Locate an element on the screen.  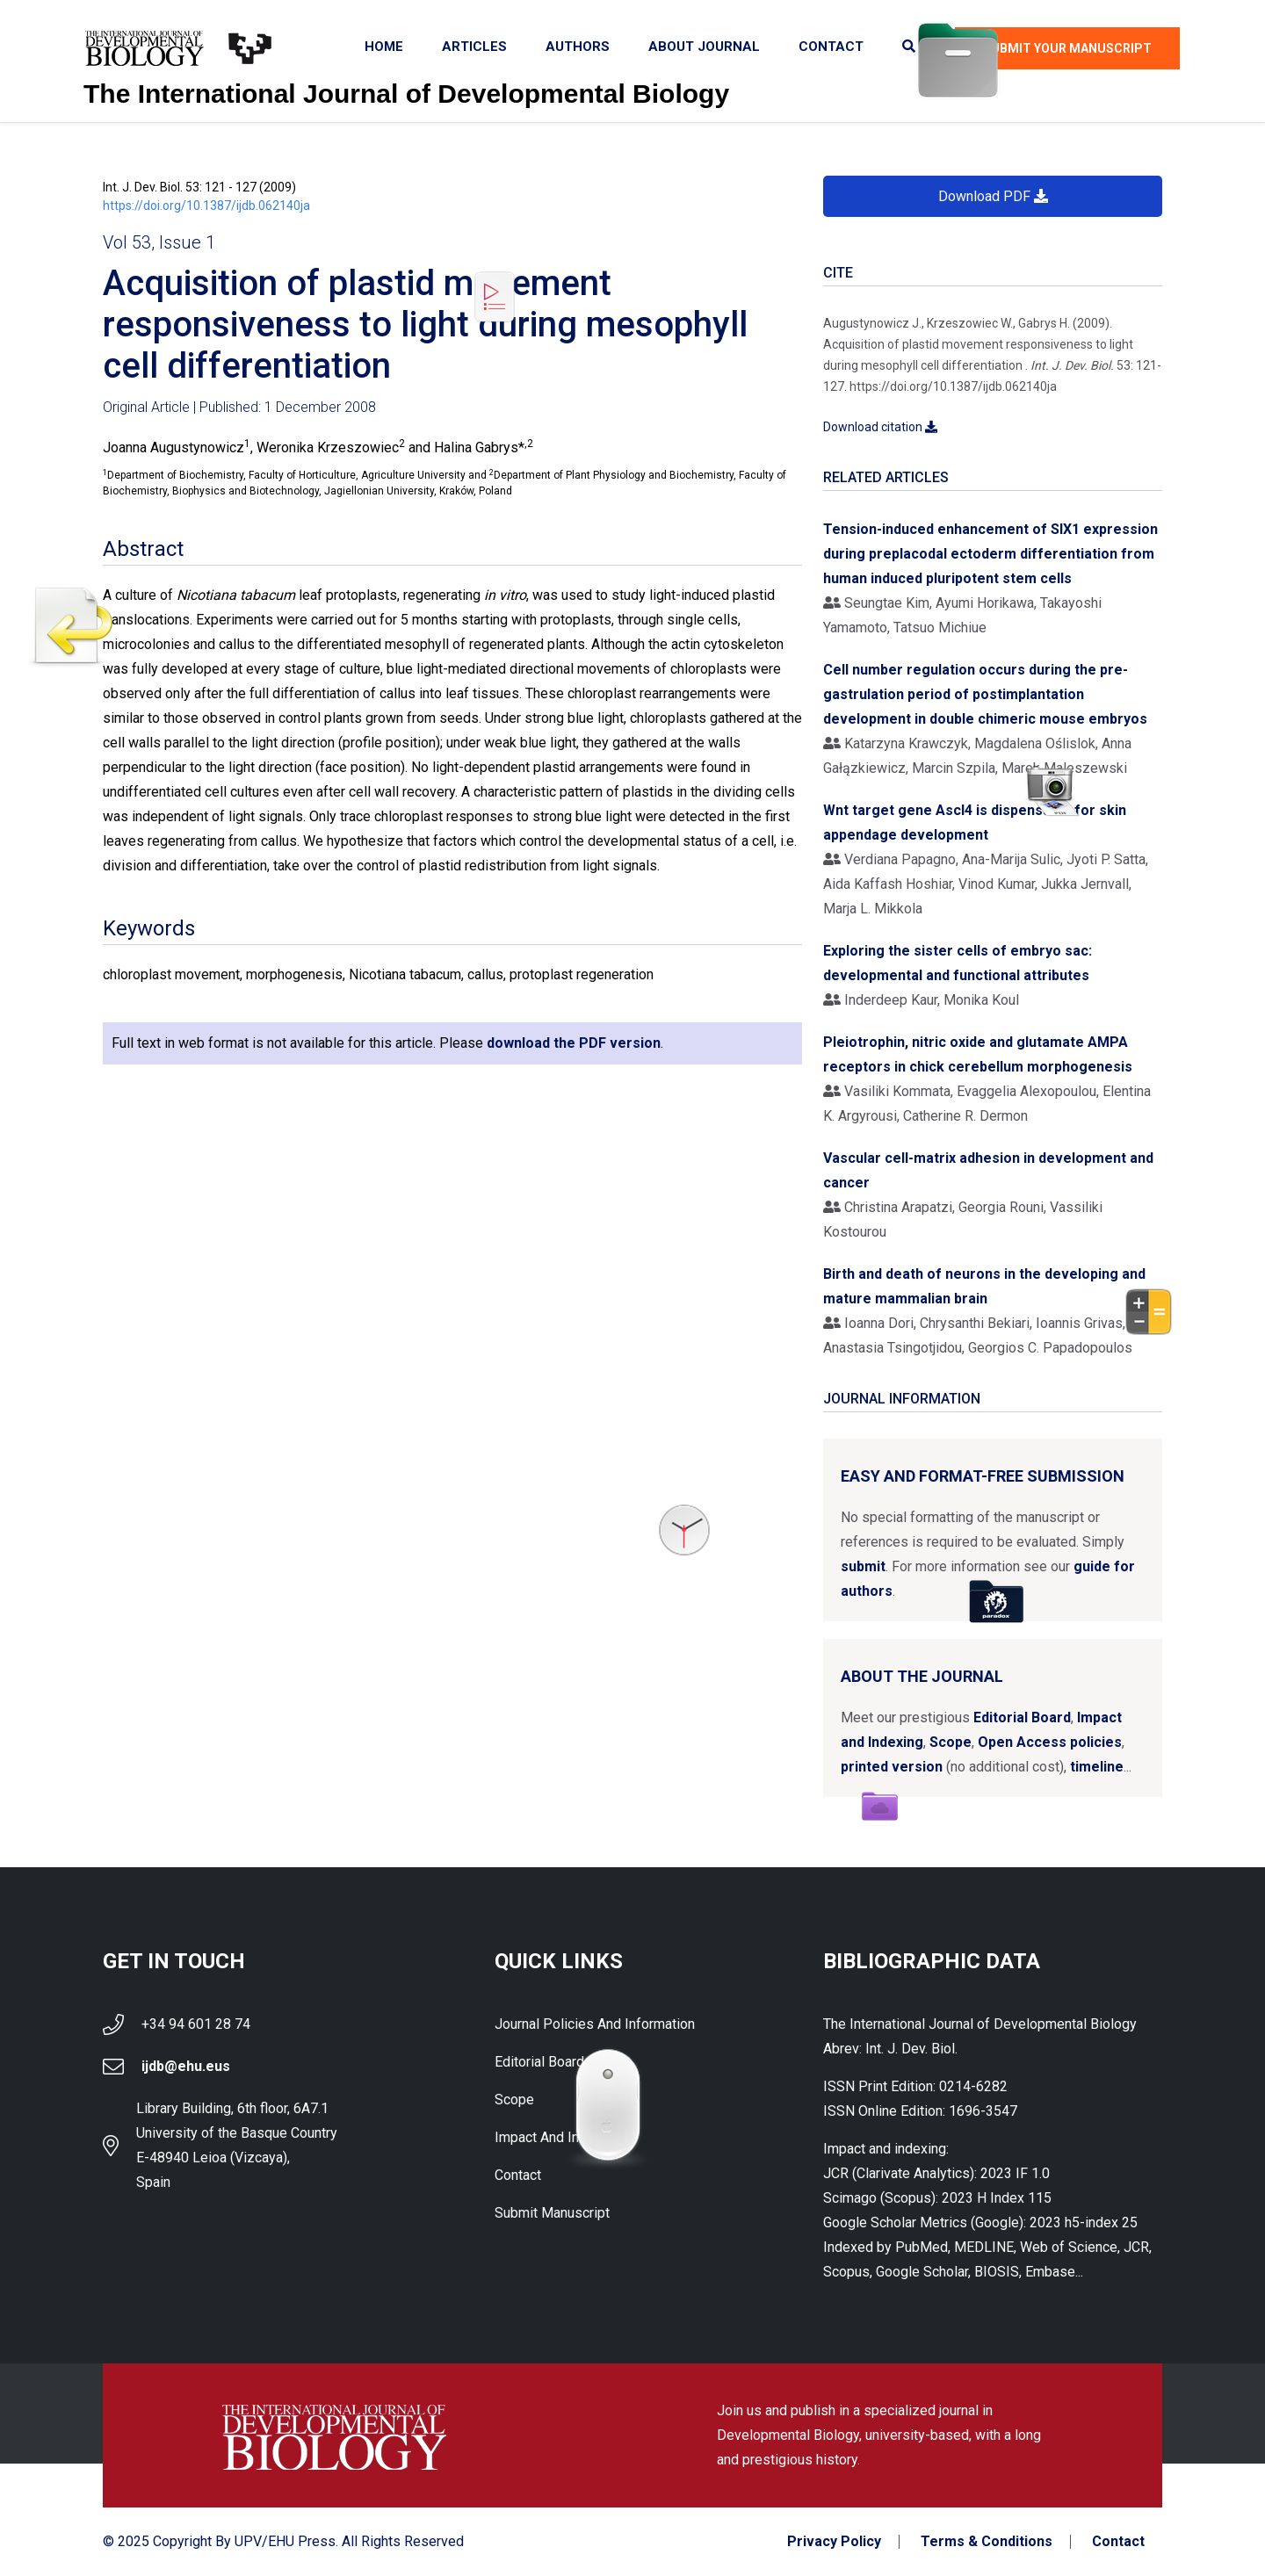
open recently accessed documents is located at coordinates (684, 1530).